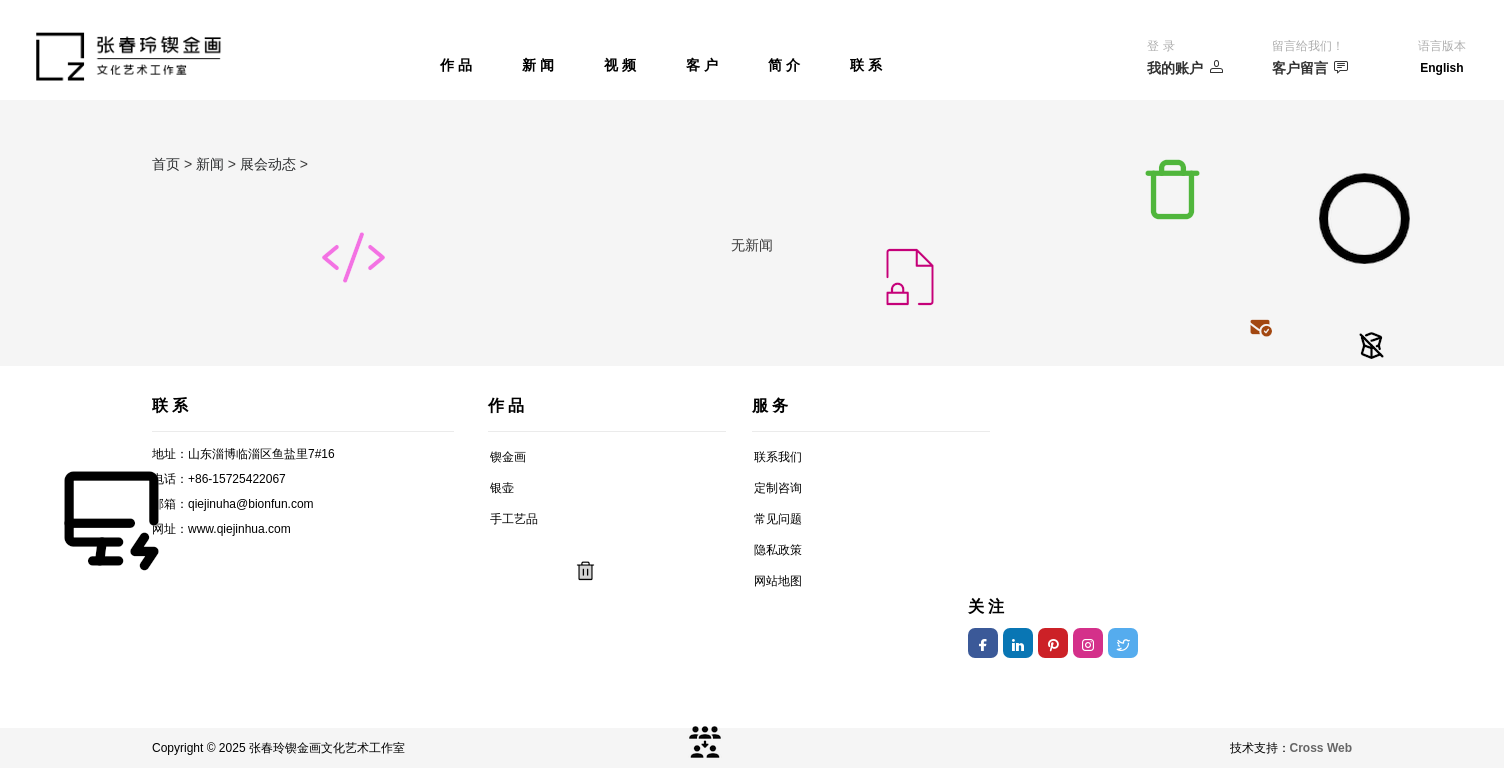 The width and height of the screenshot is (1504, 768). I want to click on access a password-protected file, so click(910, 277).